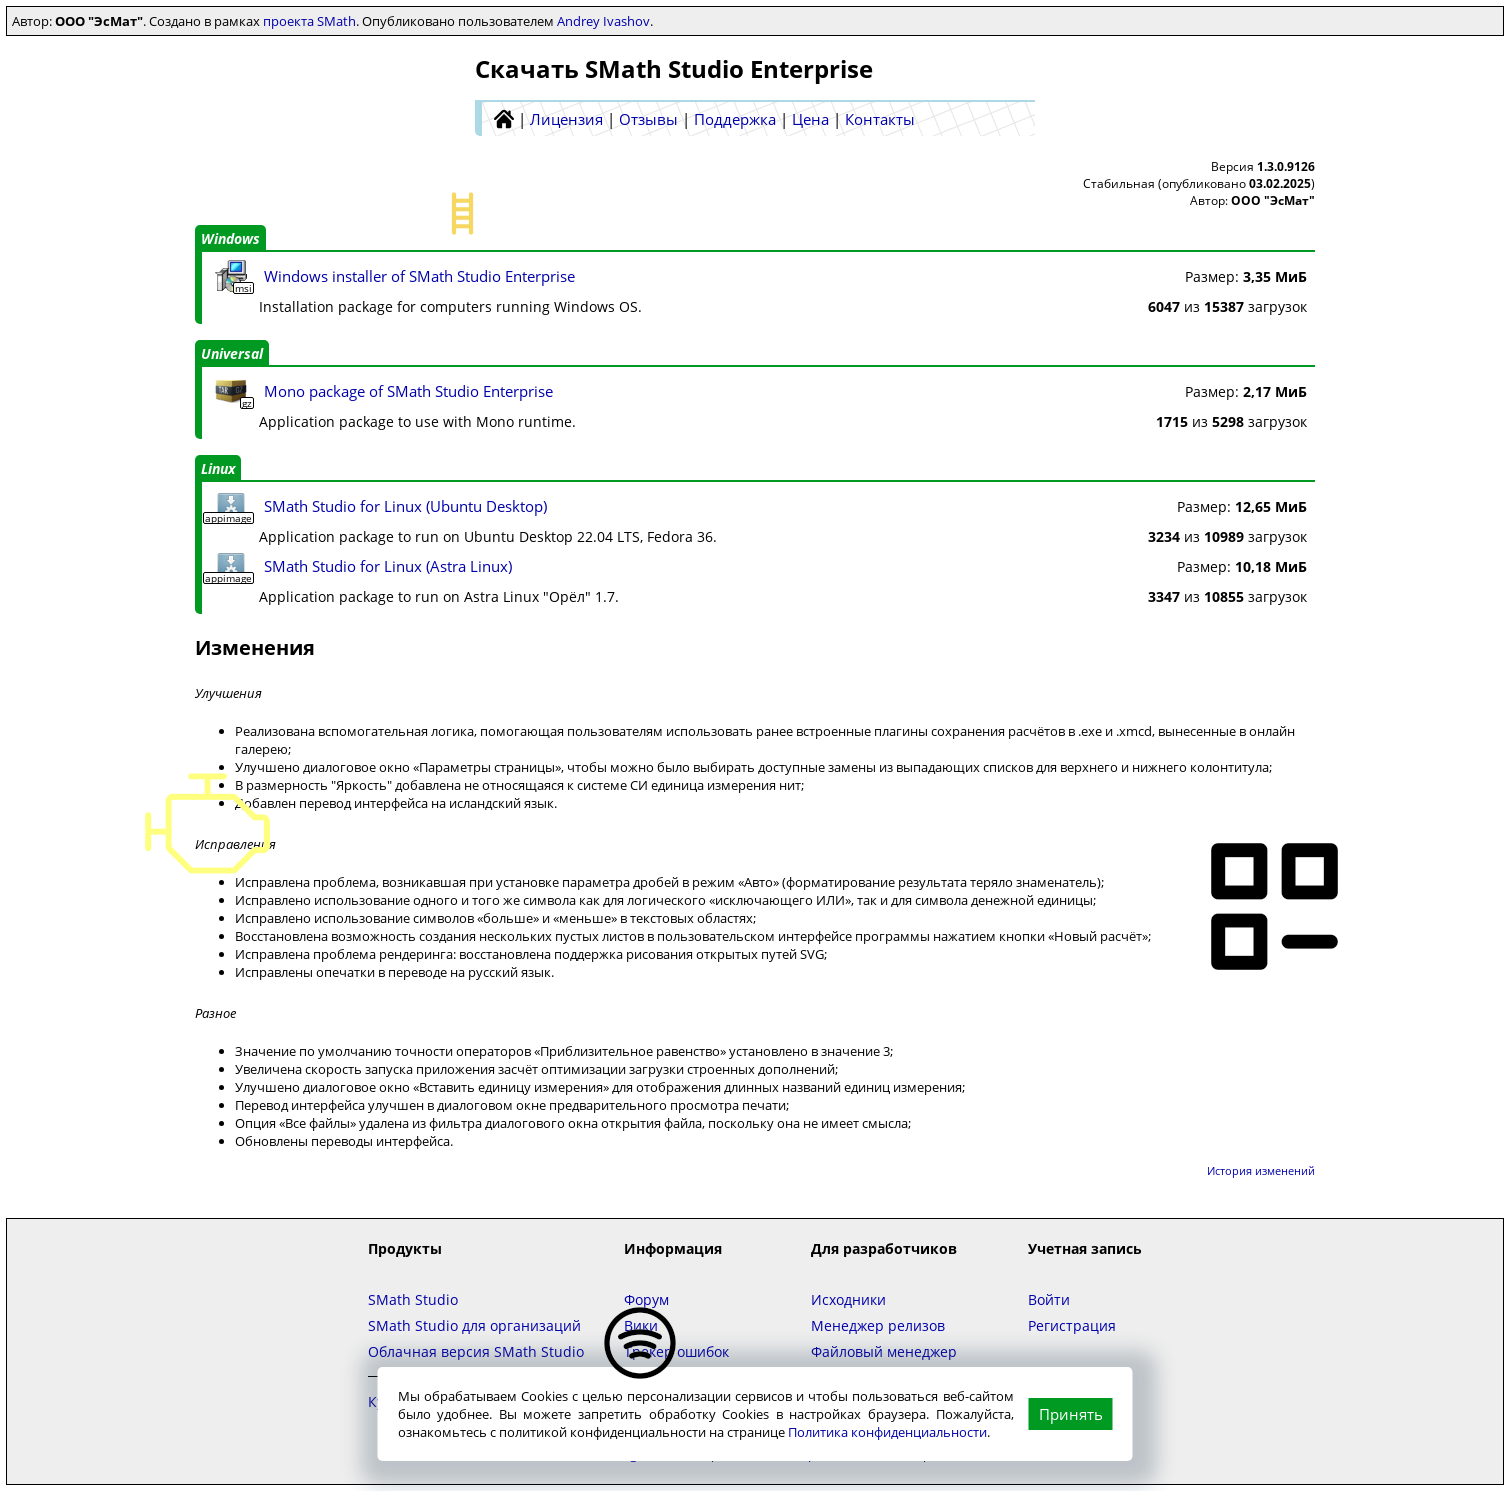  Describe the element at coordinates (205, 825) in the screenshot. I see `view engine or vehicle diagnostics` at that location.